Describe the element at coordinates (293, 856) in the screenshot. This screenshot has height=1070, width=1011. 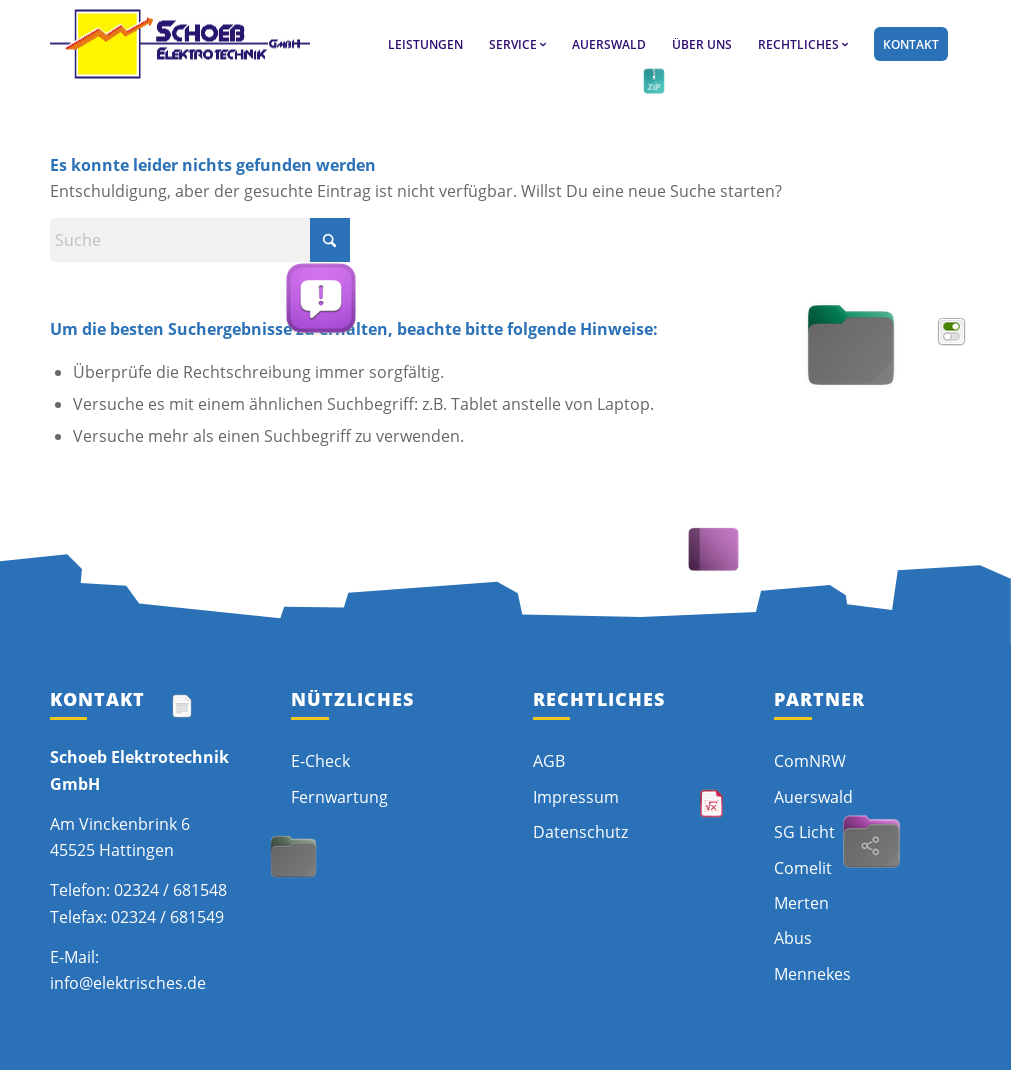
I see `open folder to view files` at that location.